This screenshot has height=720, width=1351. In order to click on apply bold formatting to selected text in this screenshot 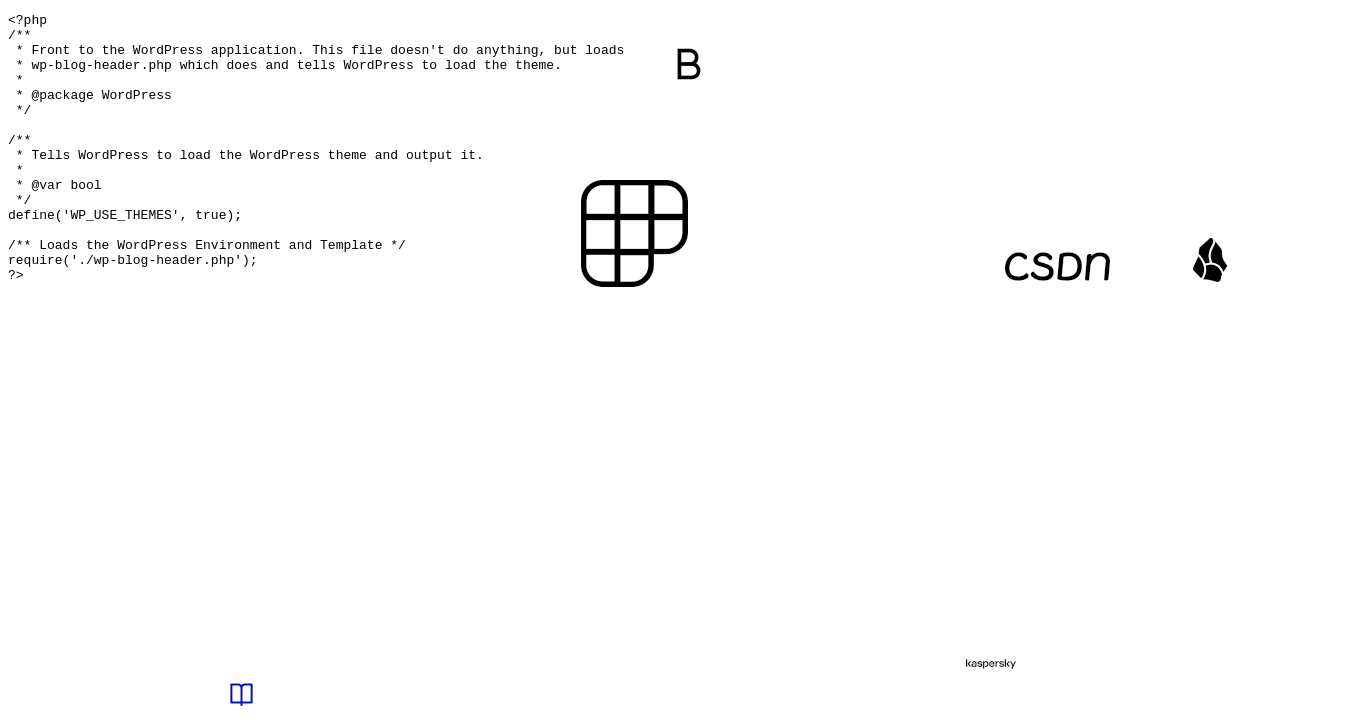, I will do `click(689, 64)`.